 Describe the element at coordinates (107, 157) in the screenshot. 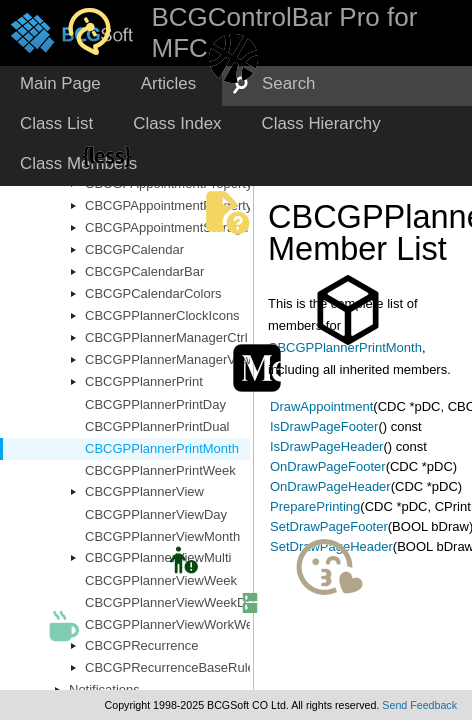

I see `less css preprocessor logo` at that location.